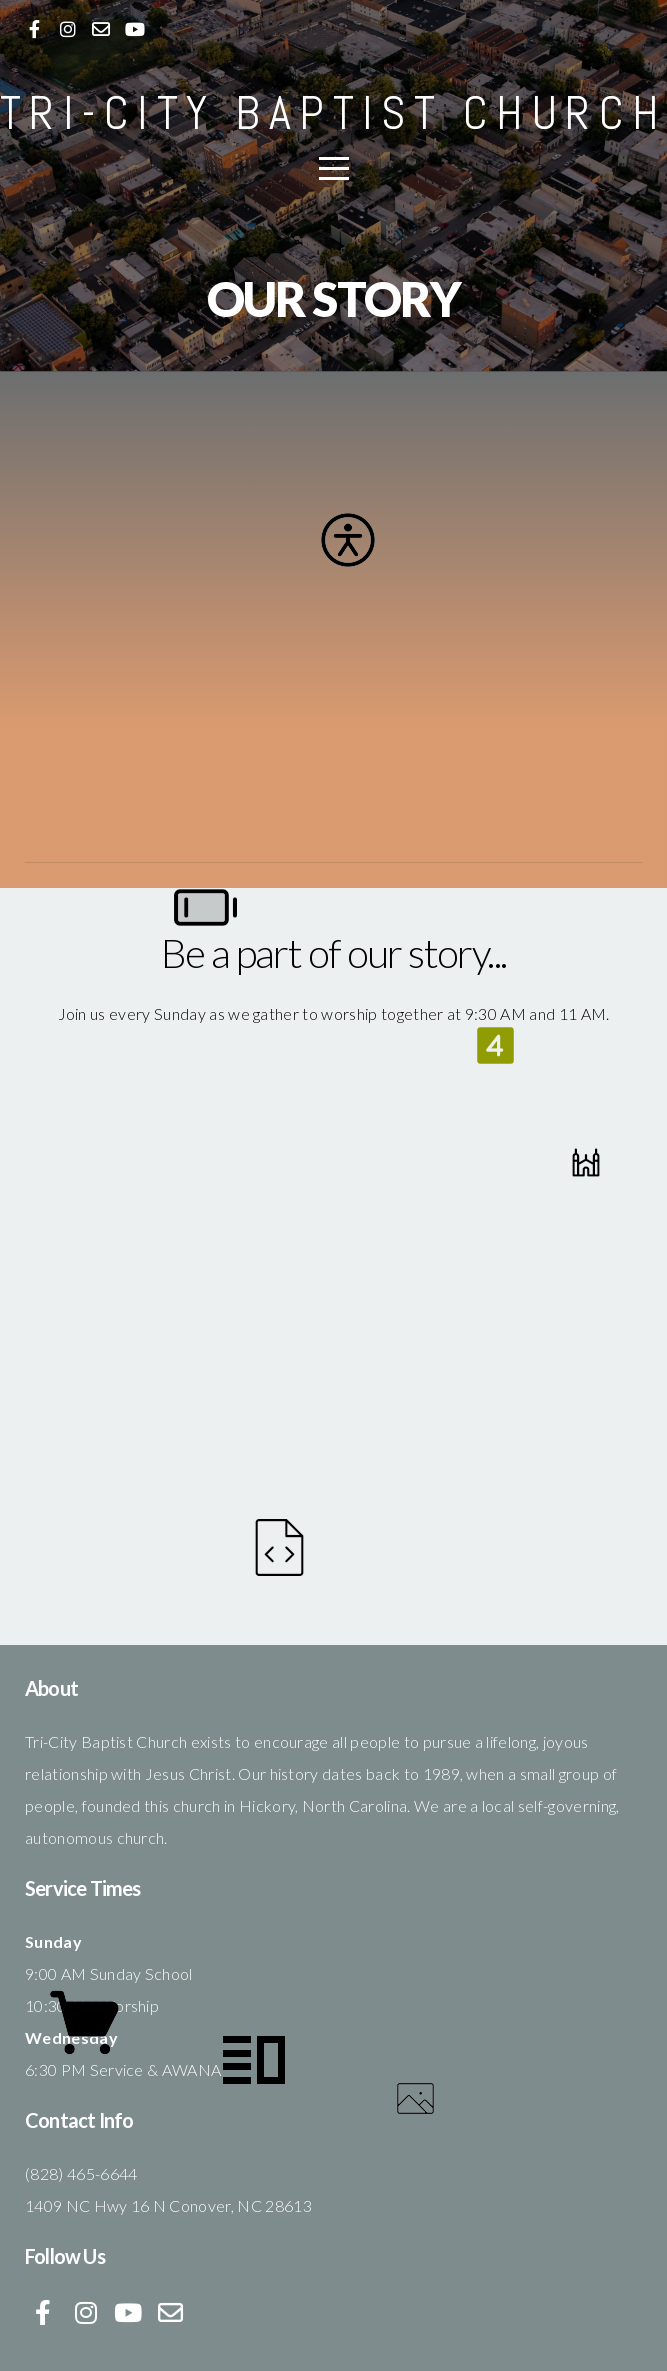 This screenshot has height=2371, width=667. Describe the element at coordinates (415, 2098) in the screenshot. I see `view or browse photos` at that location.